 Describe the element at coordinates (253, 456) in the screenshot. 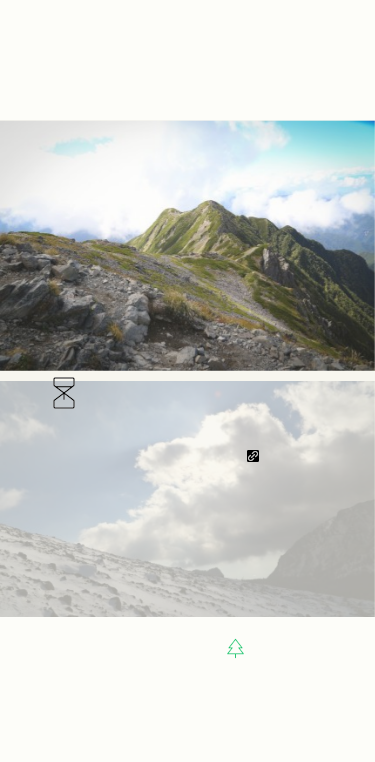

I see `copy link to clipboard` at that location.